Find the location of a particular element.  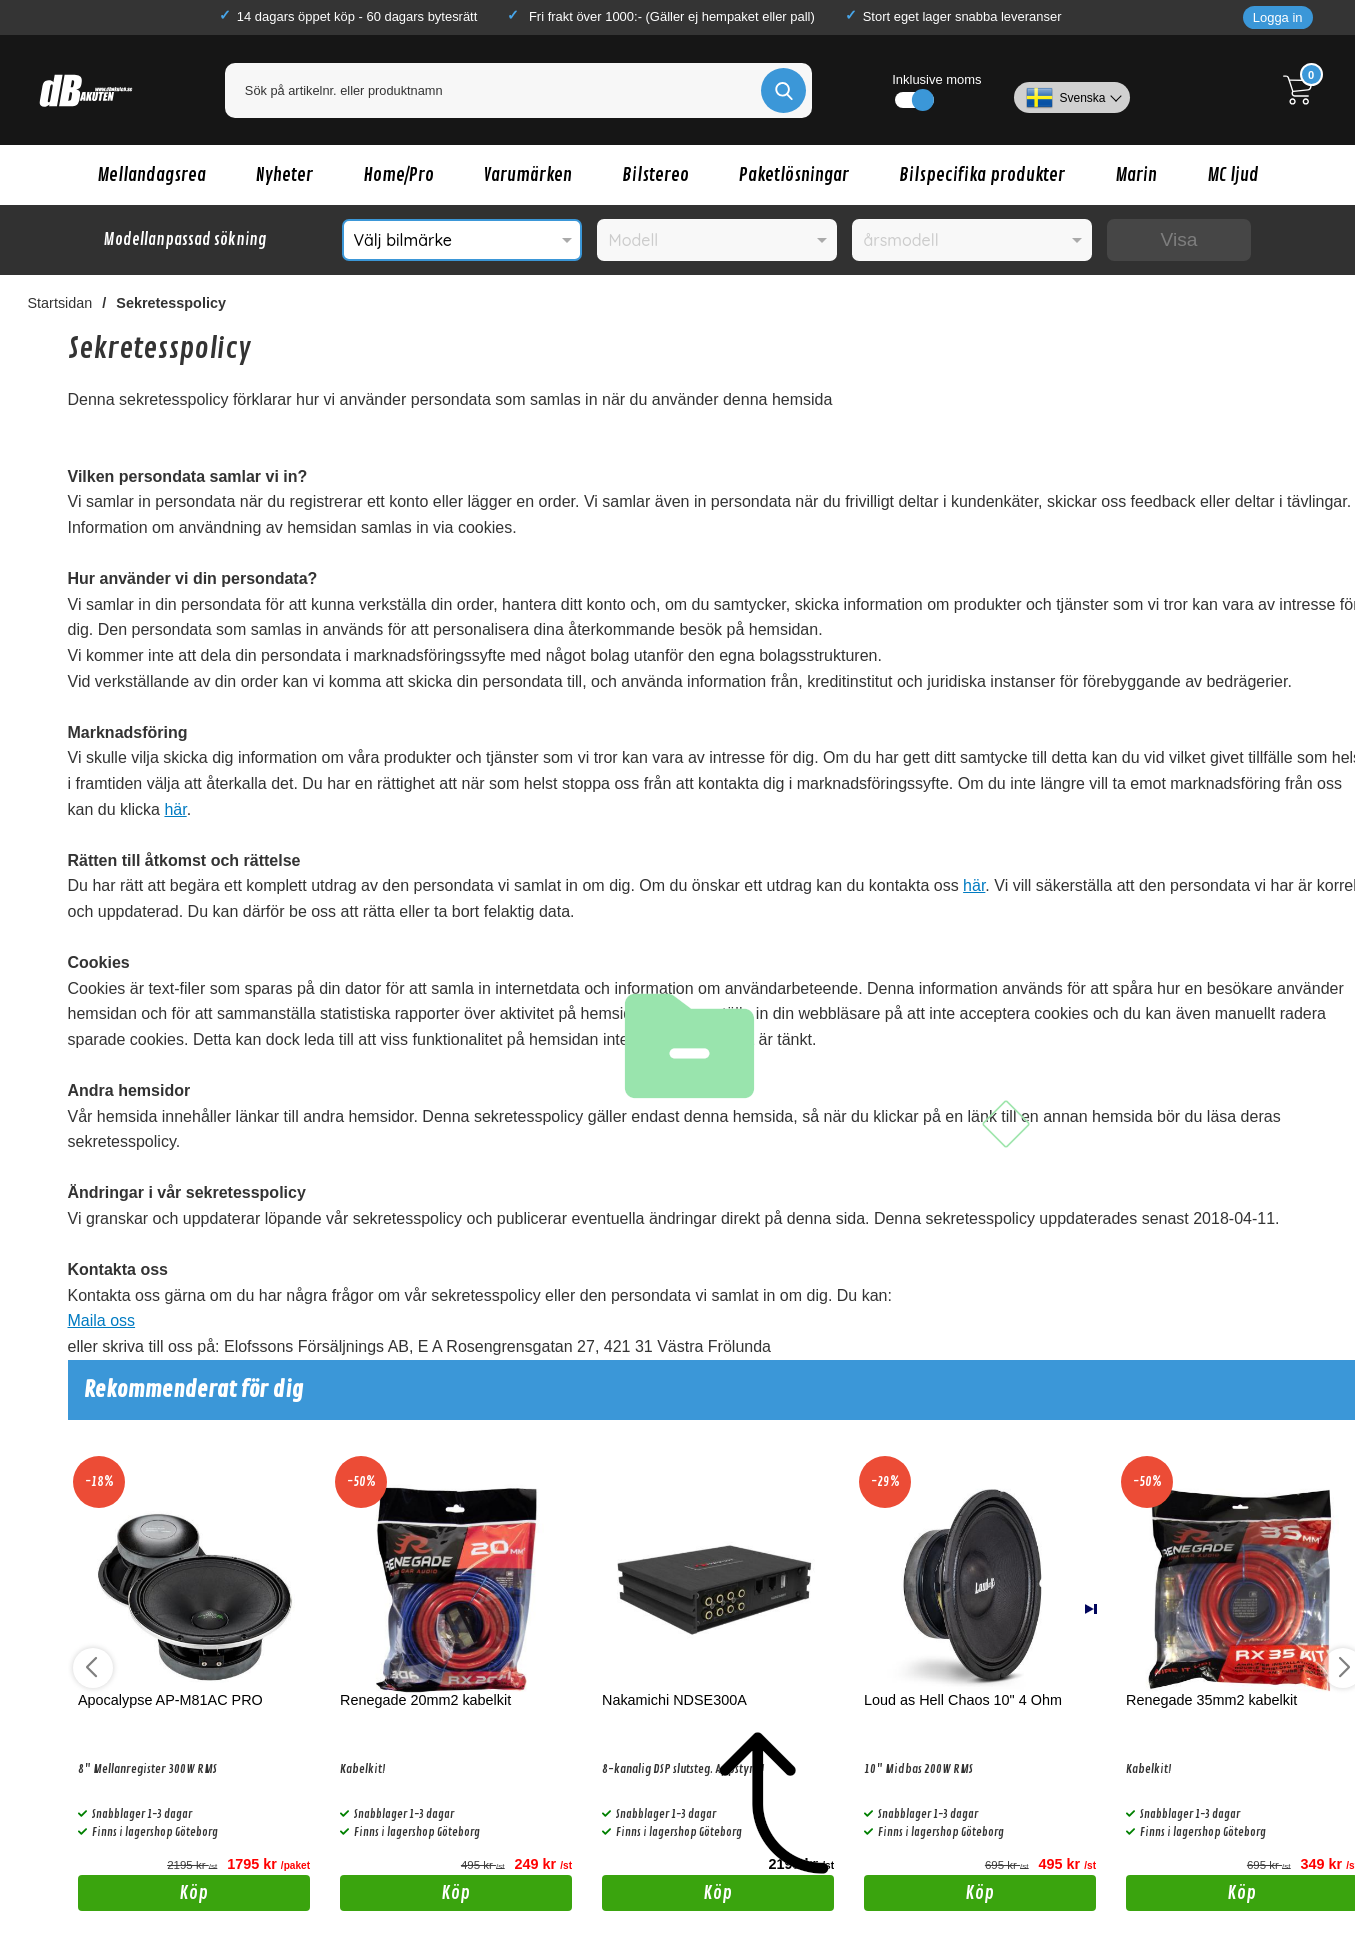

remove a folder is located at coordinates (689, 1043).